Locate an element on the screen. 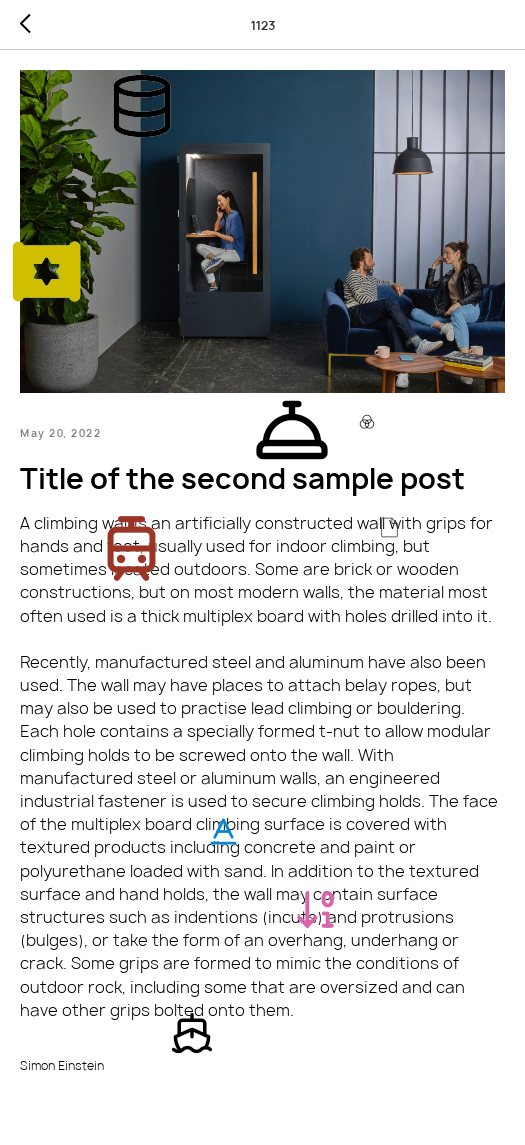 The image size is (525, 1145). view or open a file is located at coordinates (389, 527).